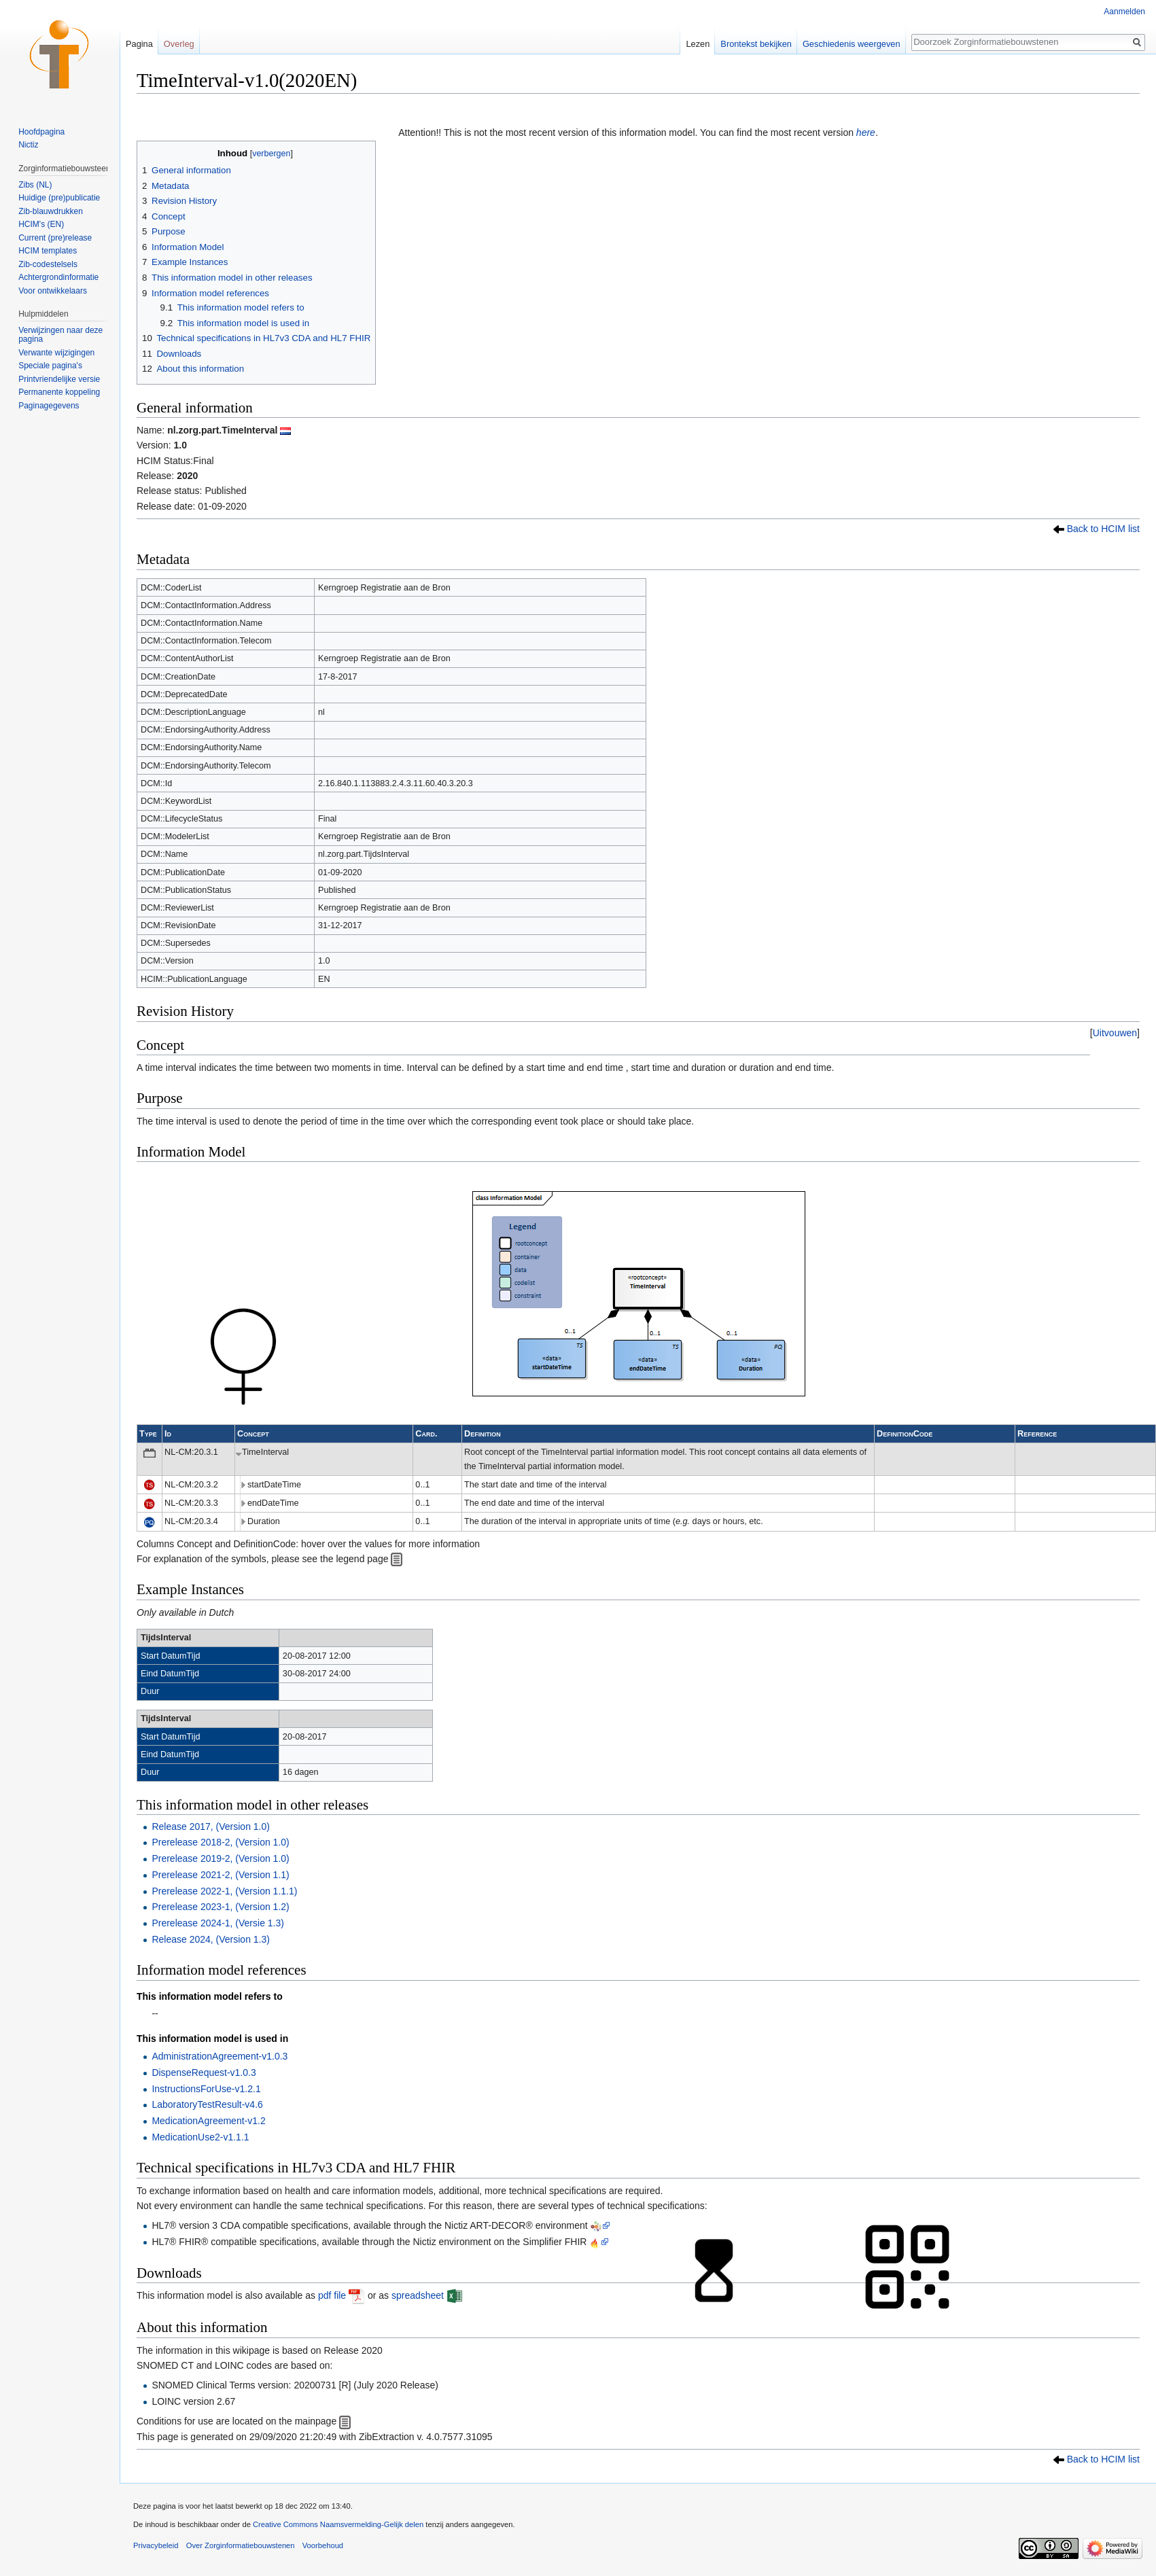  I want to click on scan or generate a qr code, so click(907, 2267).